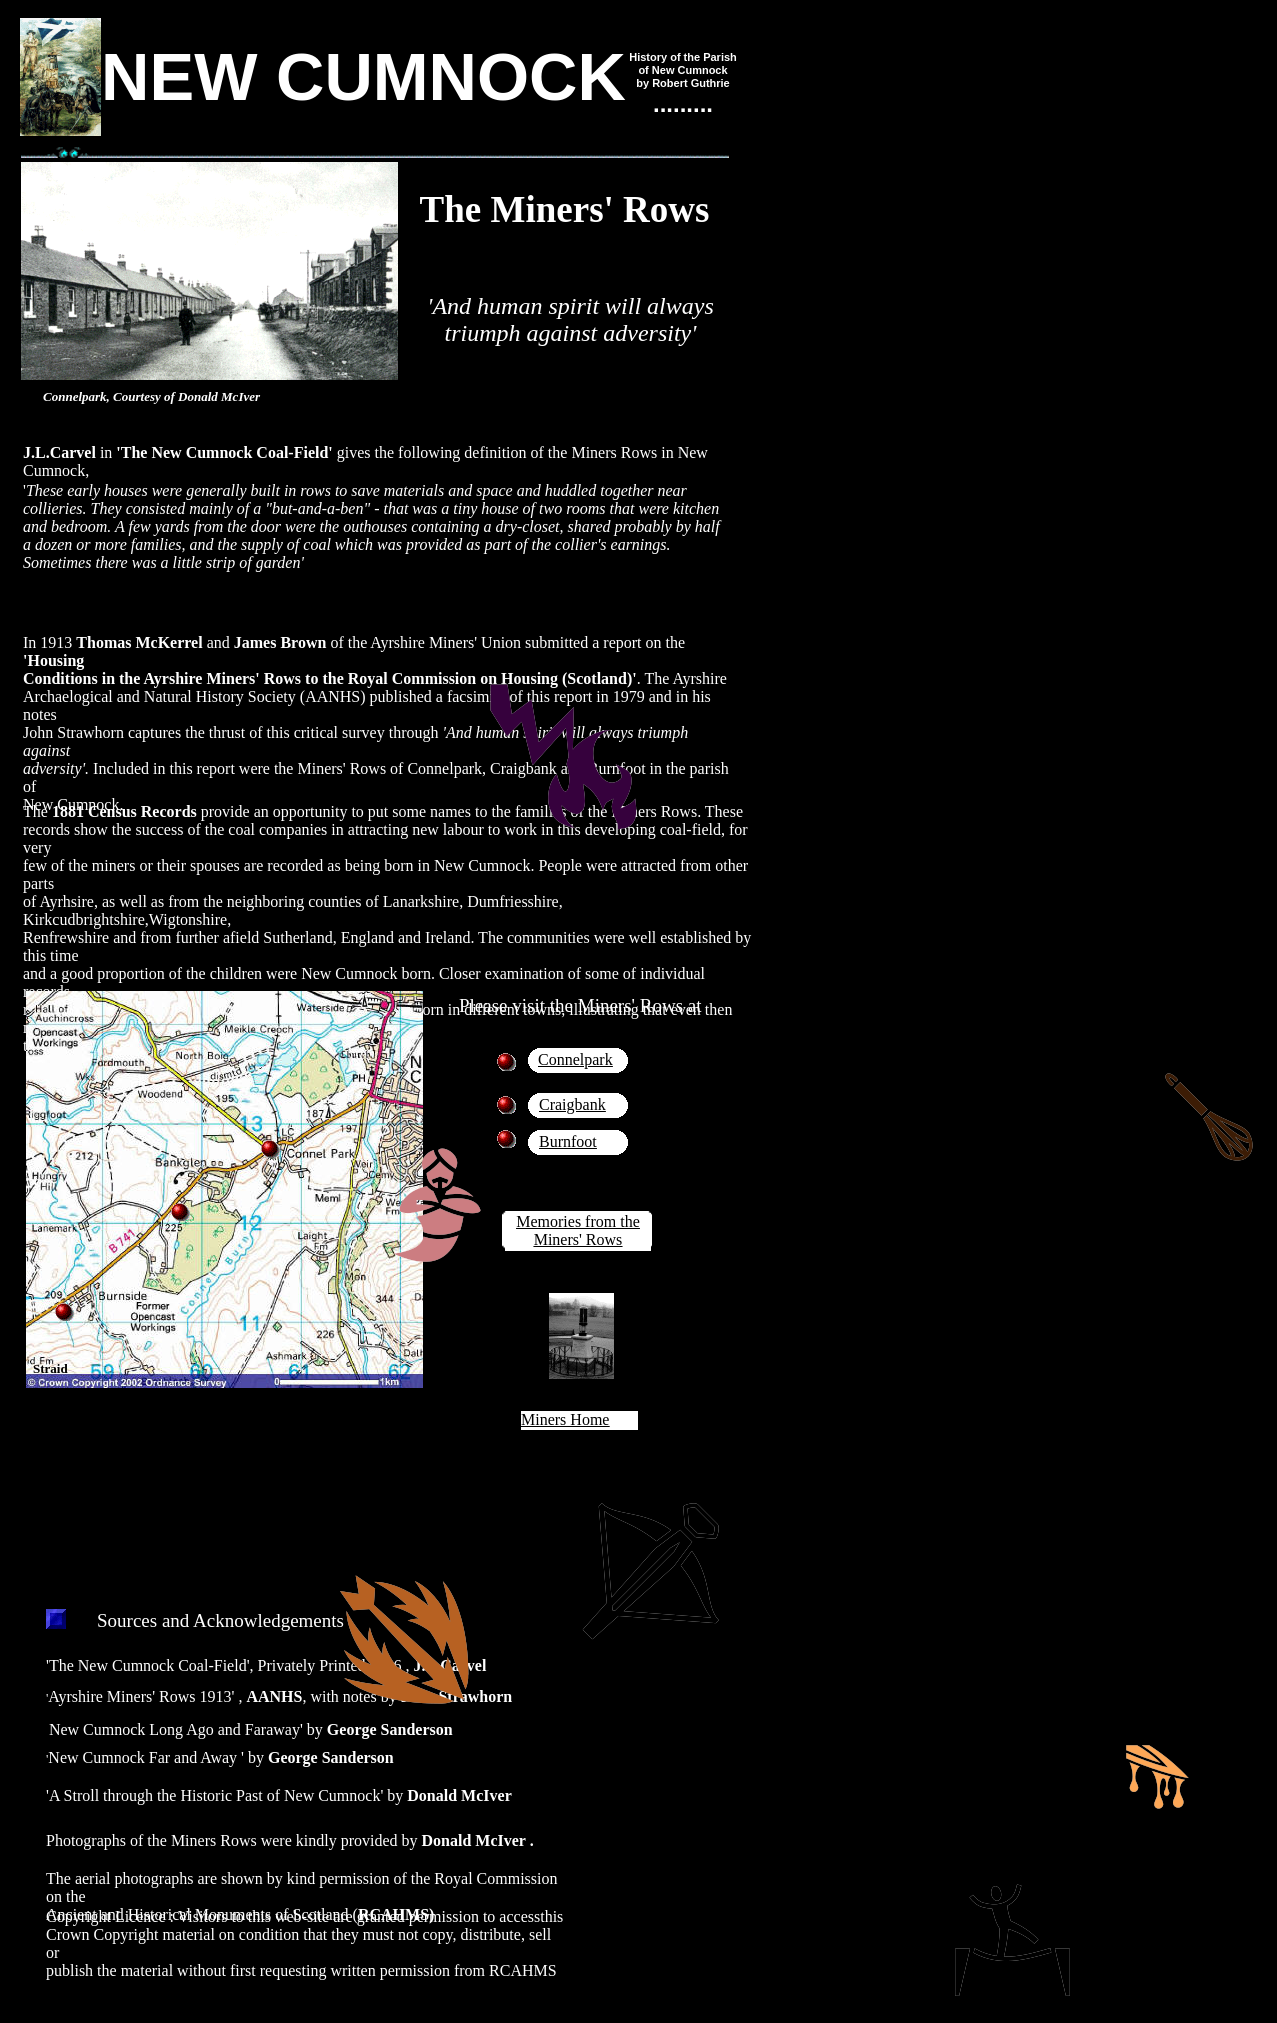 The width and height of the screenshot is (1277, 2023). What do you see at coordinates (563, 757) in the screenshot?
I see `activate lightning fire attack or spell` at bounding box center [563, 757].